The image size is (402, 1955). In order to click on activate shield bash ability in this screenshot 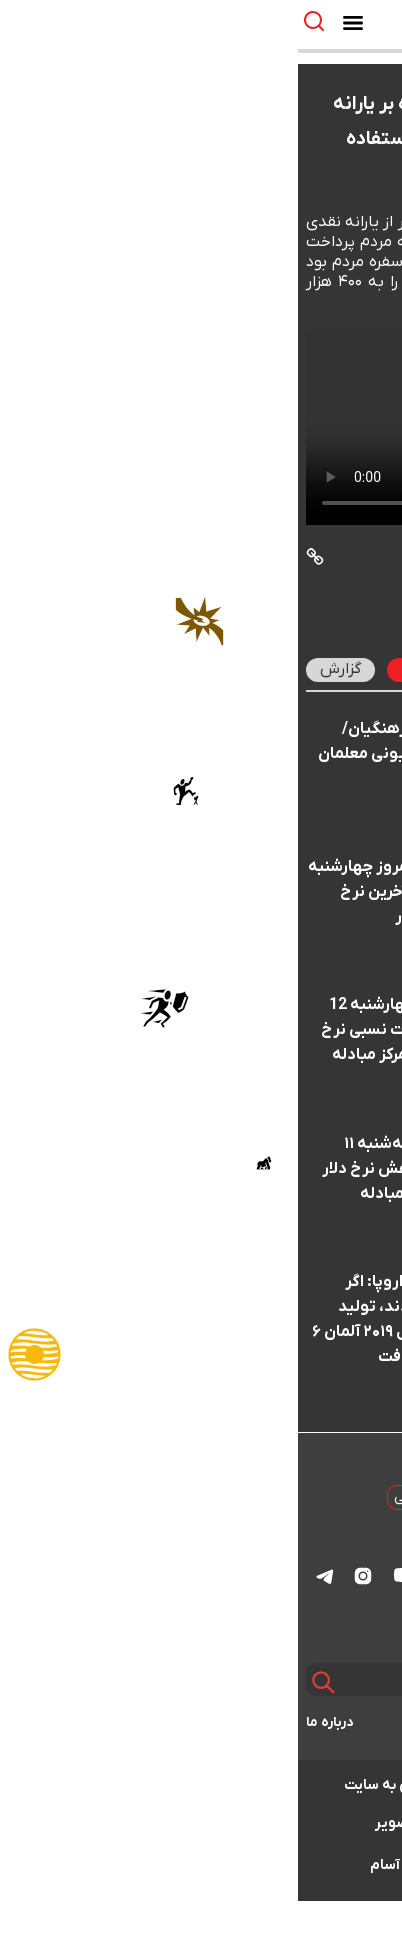, I will do `click(164, 1008)`.